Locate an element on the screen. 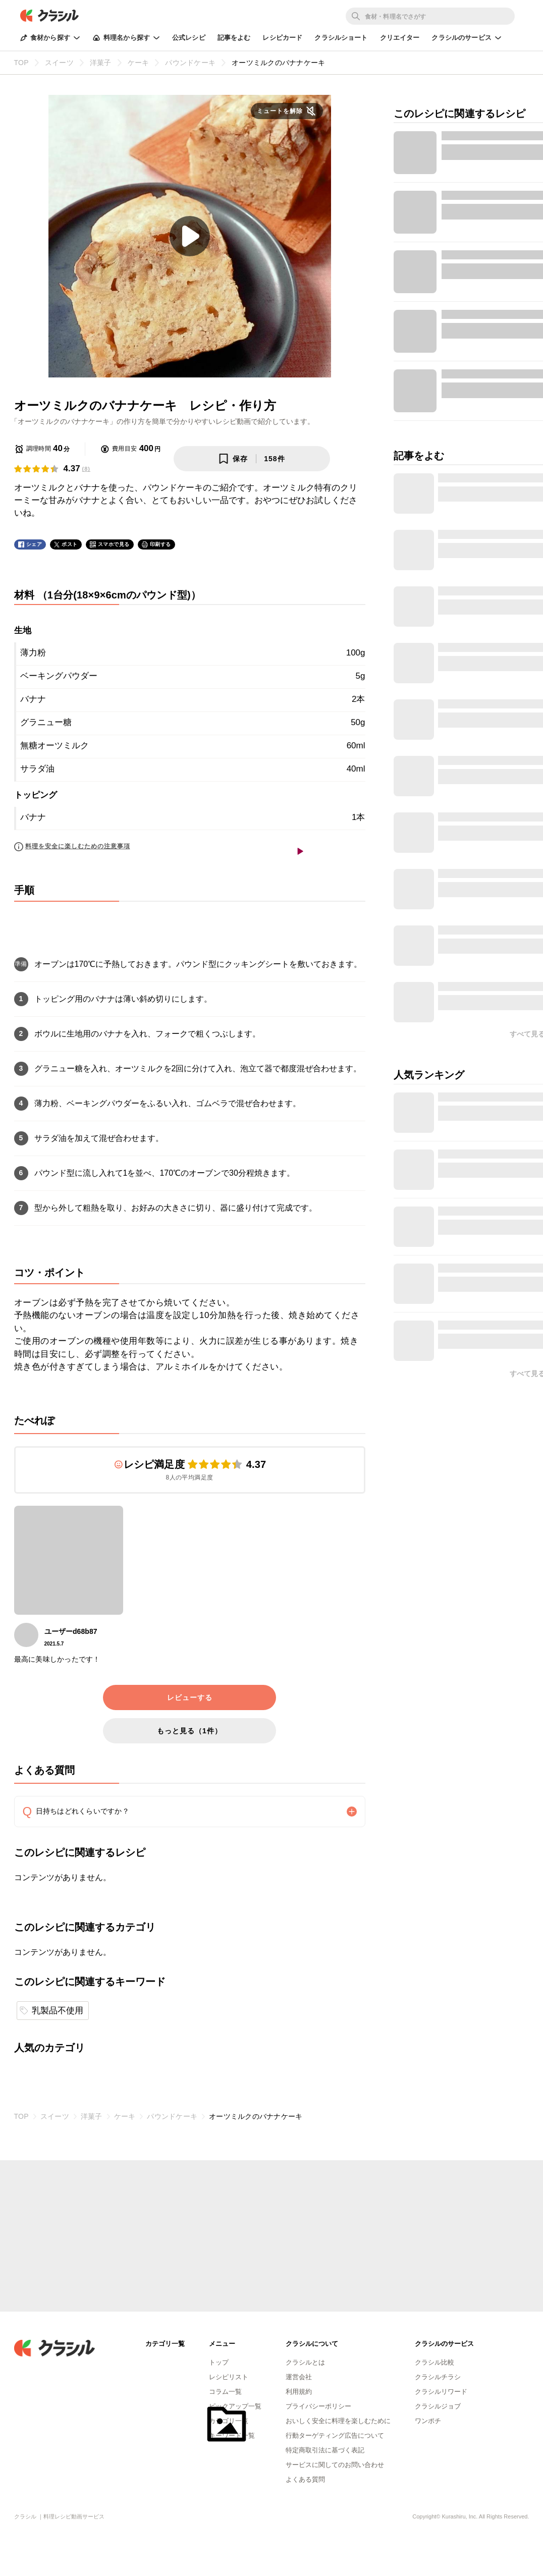 Image resolution: width=543 pixels, height=2576 pixels. play media or video content is located at coordinates (300, 851).